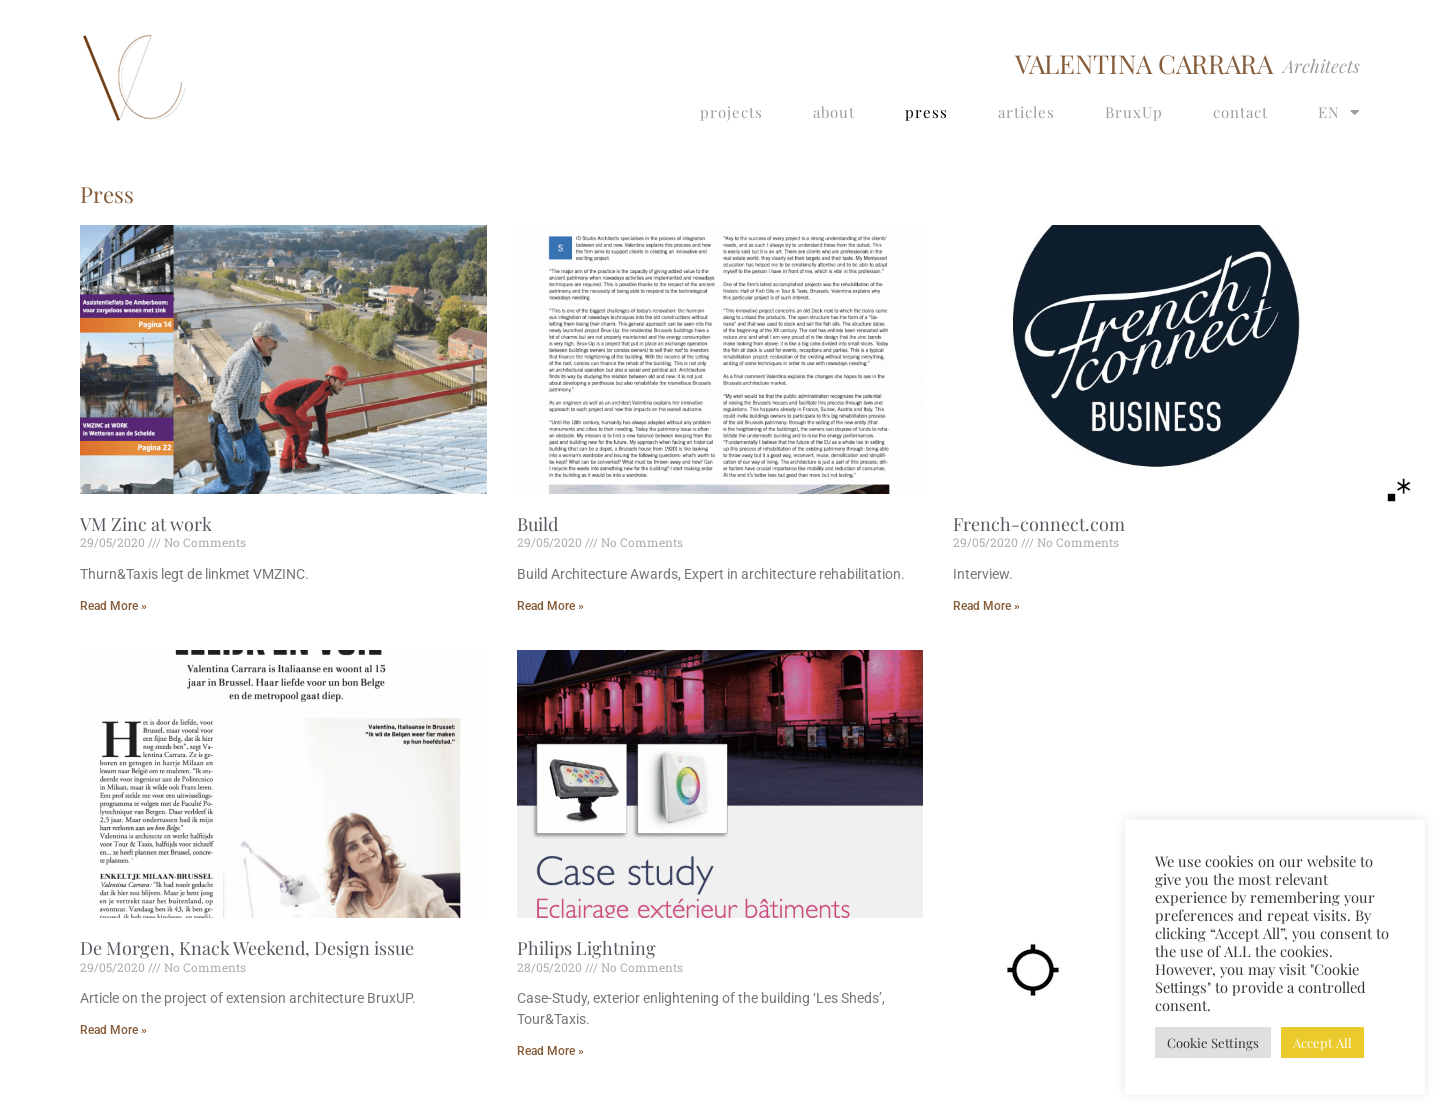 The image size is (1440, 1110). What do you see at coordinates (1399, 490) in the screenshot?
I see `toggle regular expression search mode` at bounding box center [1399, 490].